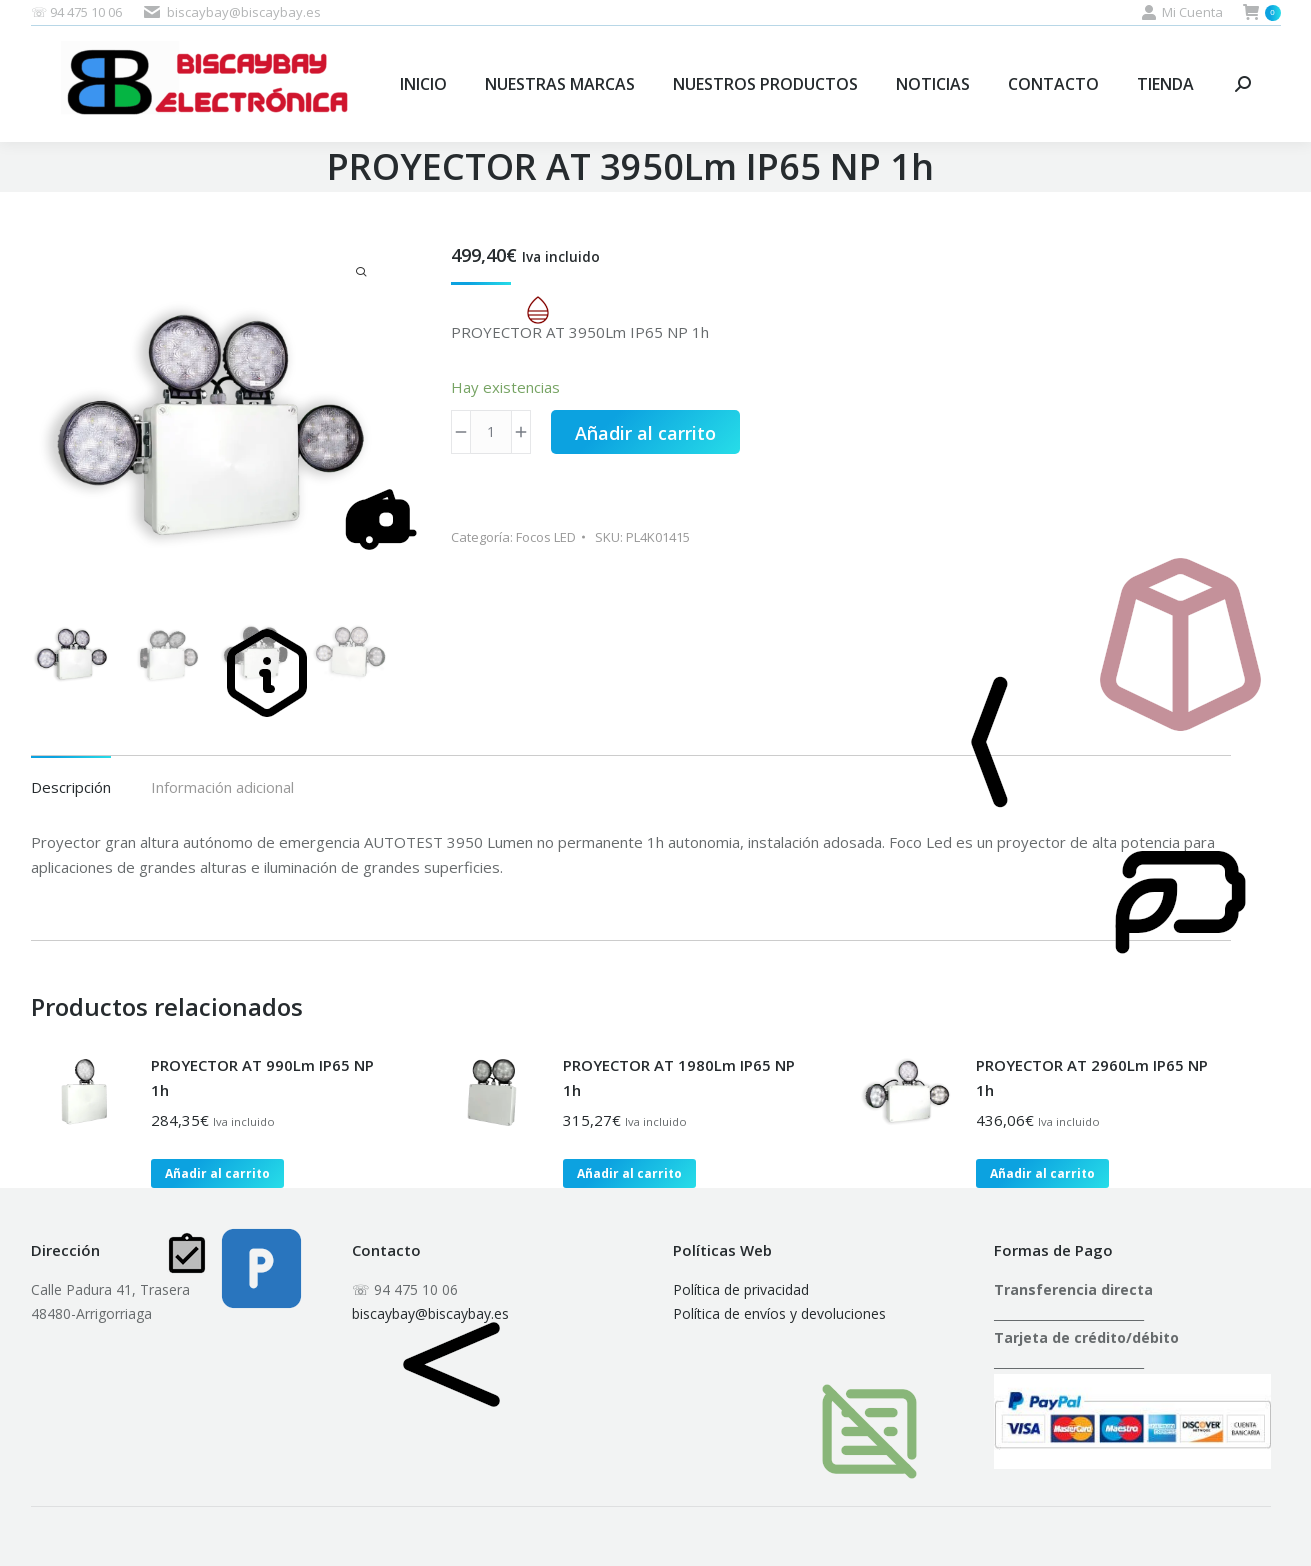 The width and height of the screenshot is (1311, 1566). I want to click on less than comparison operator, so click(451, 1364).